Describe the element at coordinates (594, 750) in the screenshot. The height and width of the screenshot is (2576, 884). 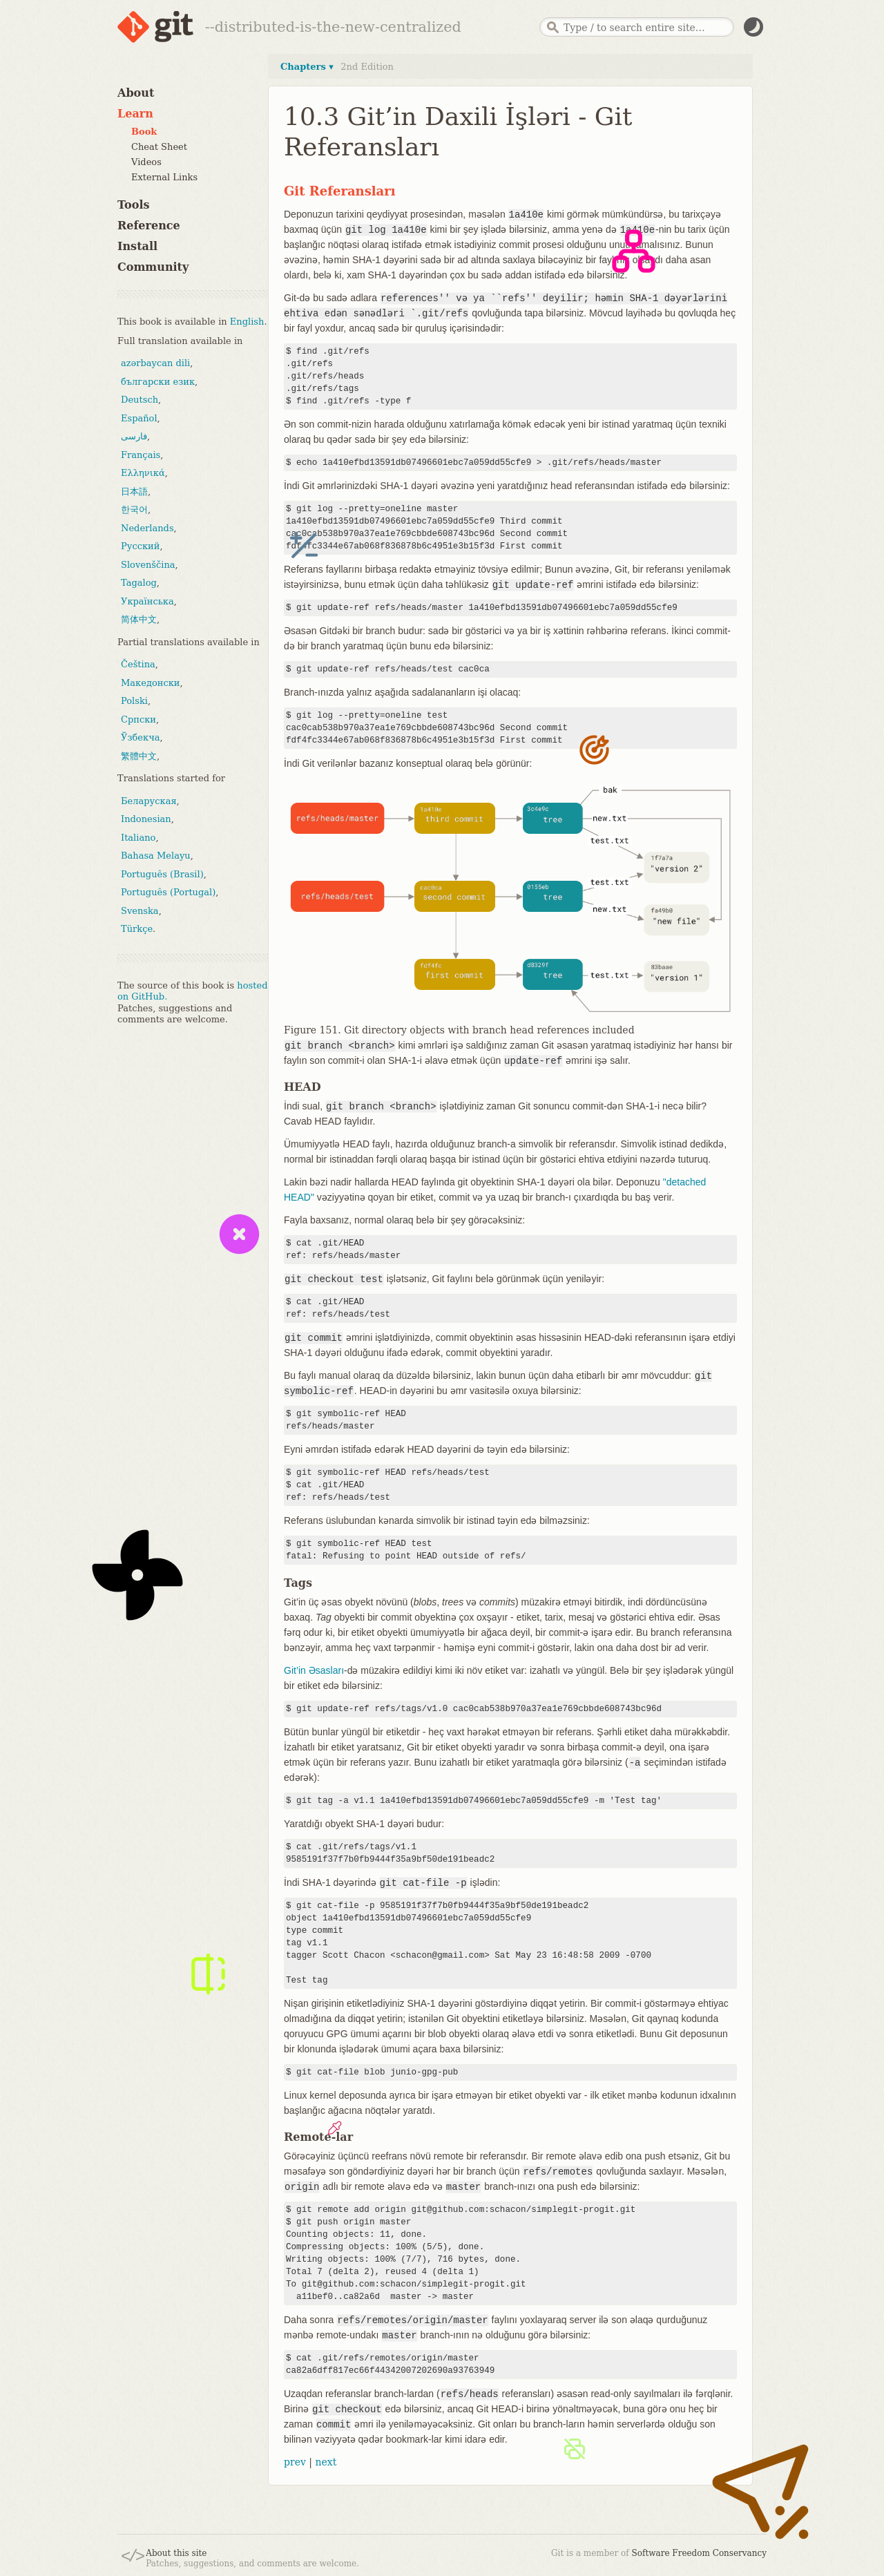
I see `set or view your goals` at that location.